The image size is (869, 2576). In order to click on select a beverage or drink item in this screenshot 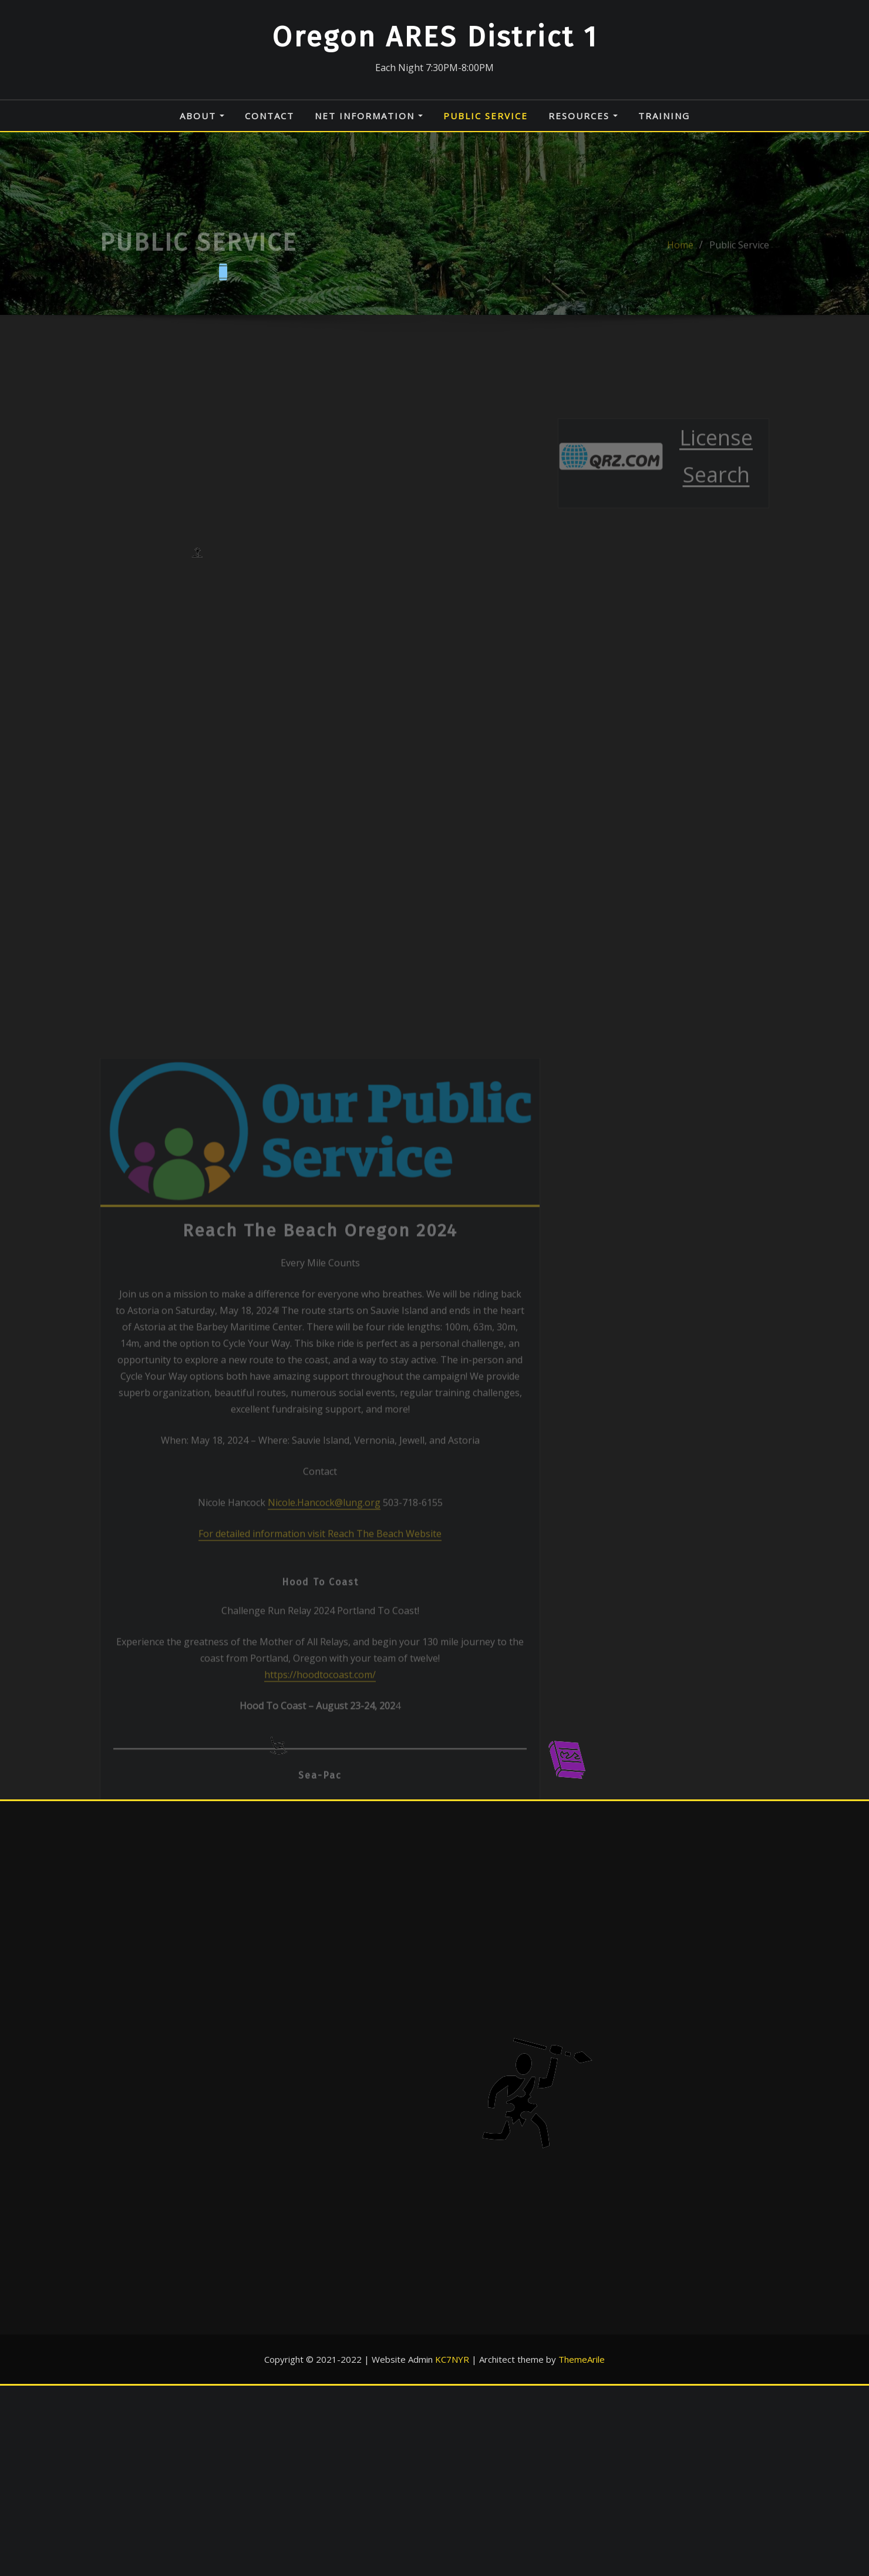, I will do `click(223, 272)`.